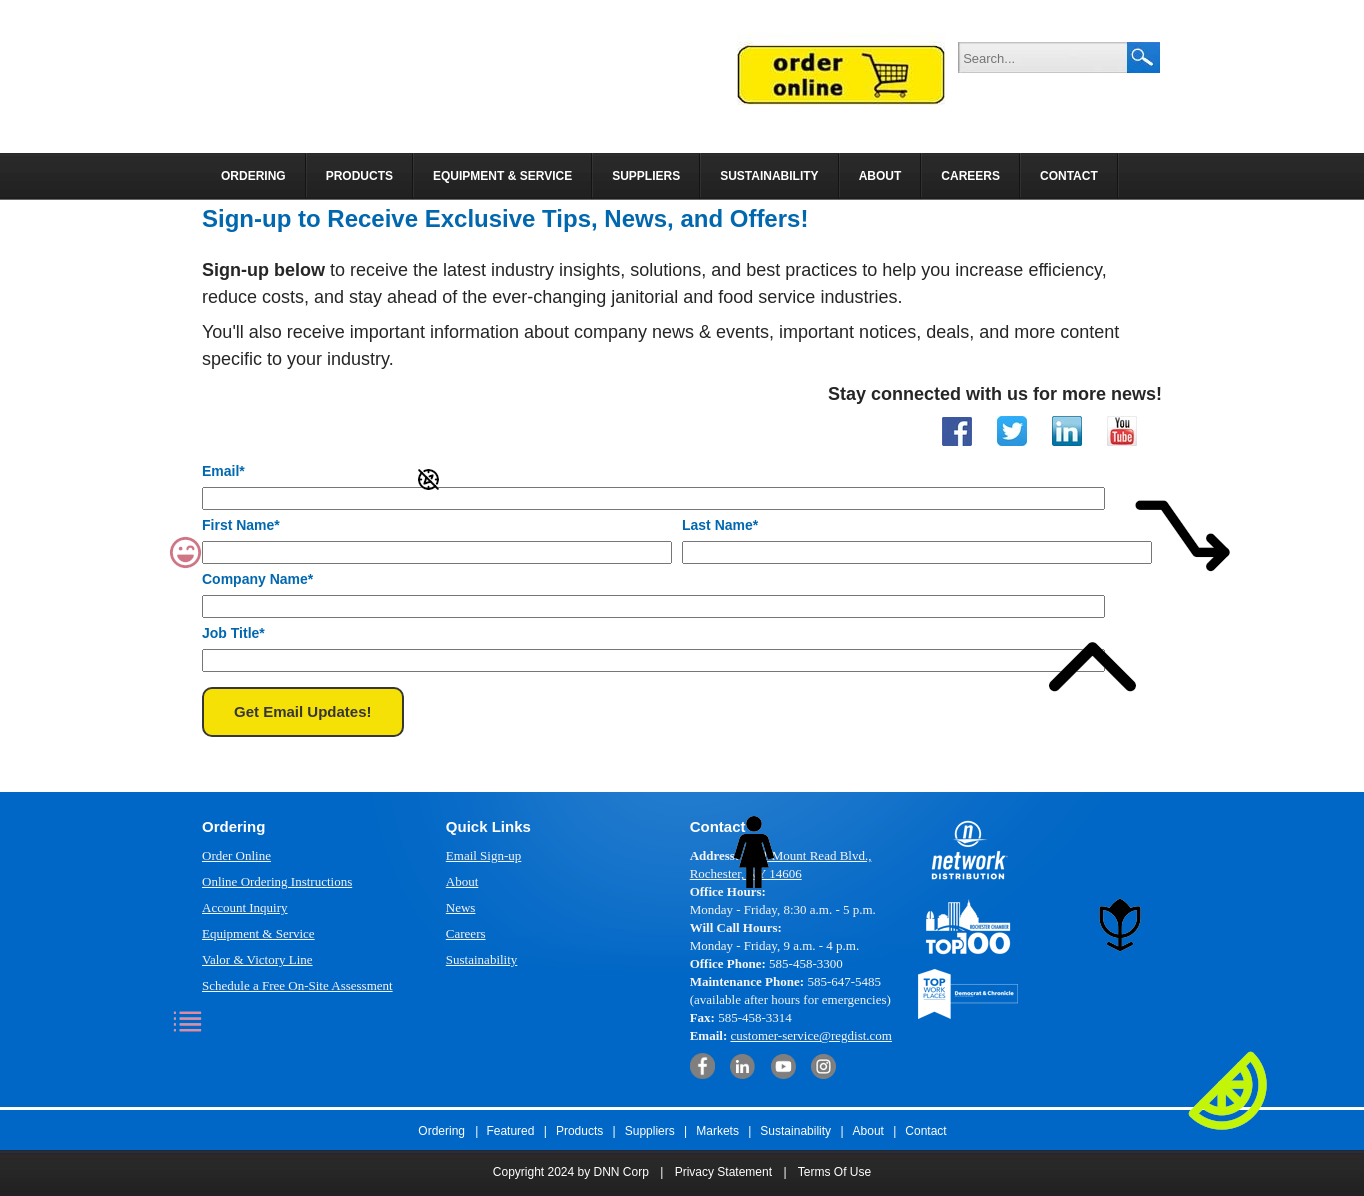  What do you see at coordinates (1182, 533) in the screenshot?
I see `indicates a declining trend or decrease in value` at bounding box center [1182, 533].